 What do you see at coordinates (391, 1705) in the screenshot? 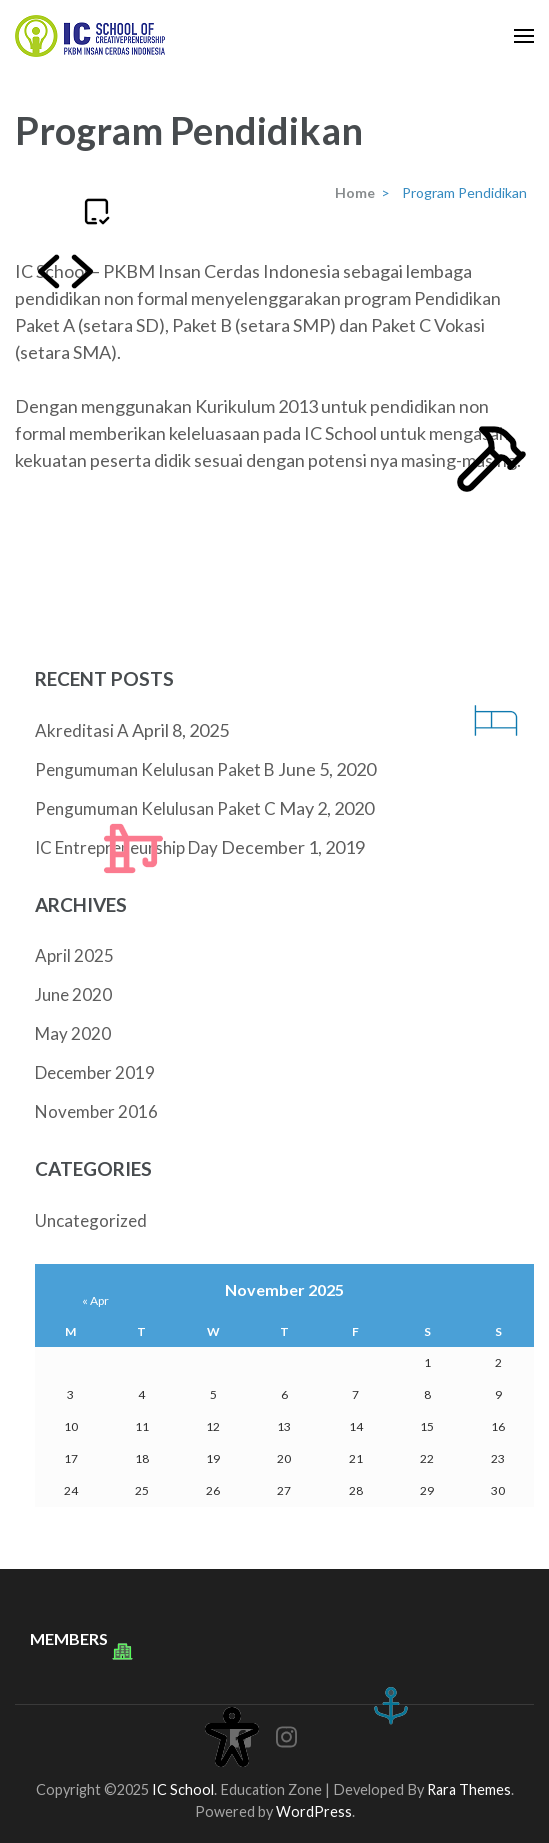
I see `anchor a floating element or panel in place` at bounding box center [391, 1705].